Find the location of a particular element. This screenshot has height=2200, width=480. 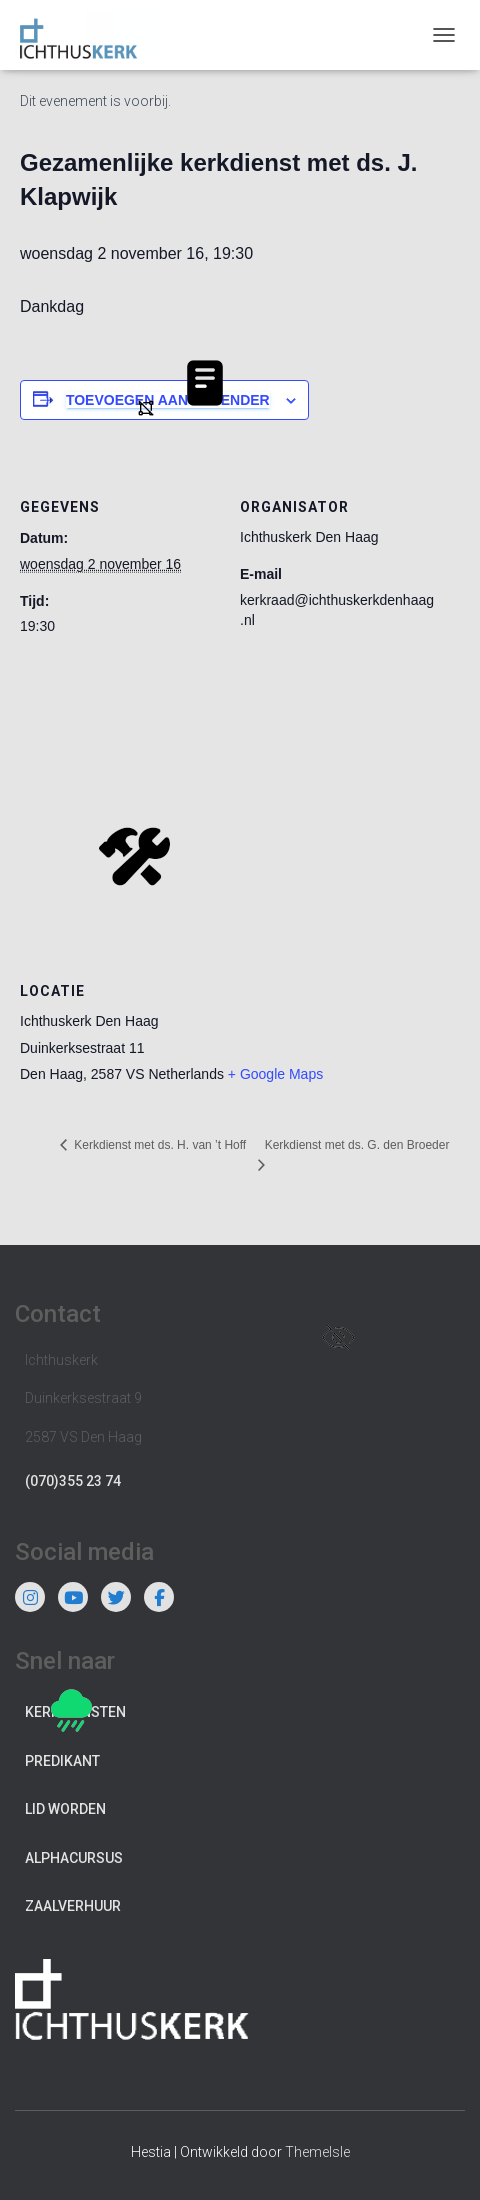

disable vector editing mode is located at coordinates (146, 408).